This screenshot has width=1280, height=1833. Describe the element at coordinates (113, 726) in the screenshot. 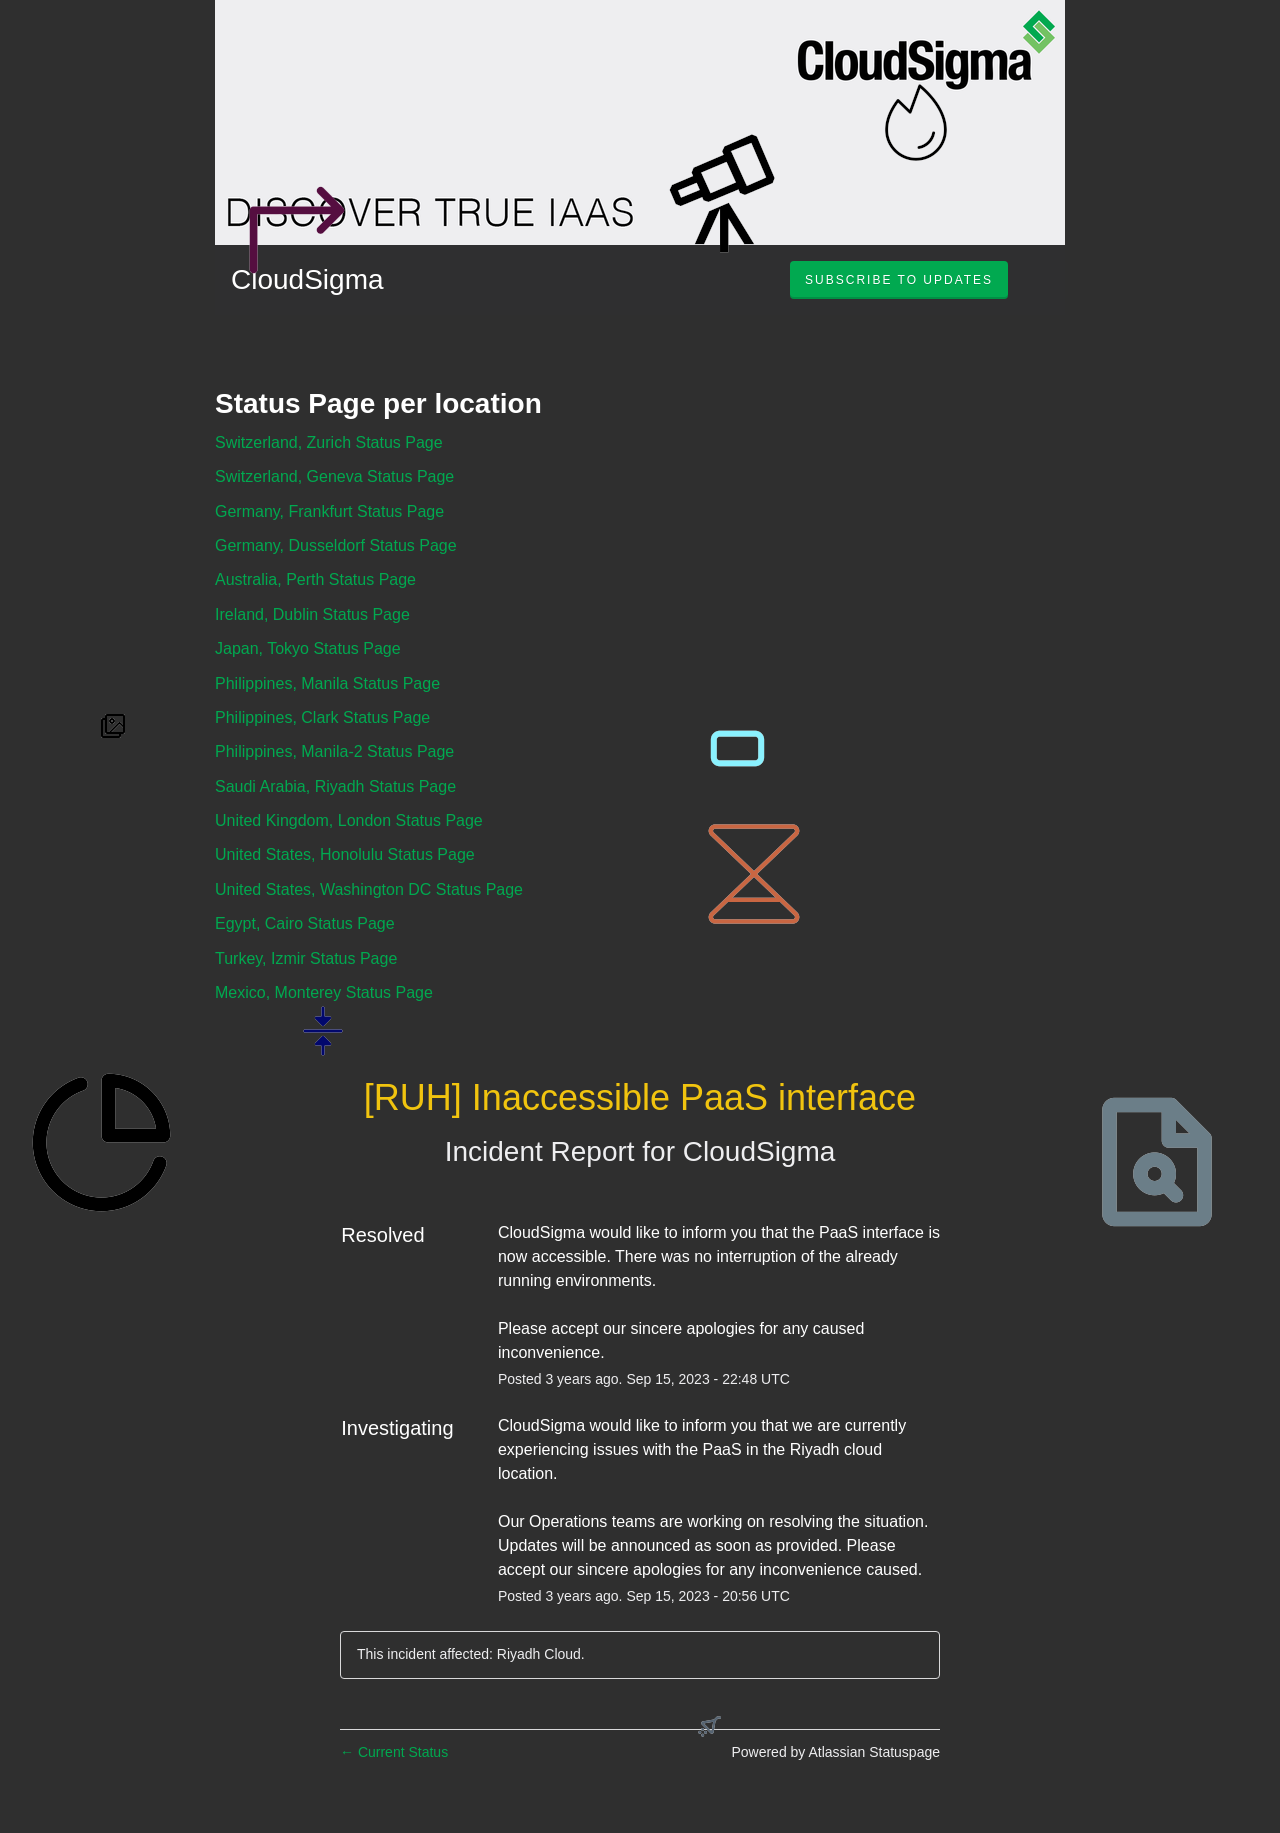

I see `view photo gallery` at that location.